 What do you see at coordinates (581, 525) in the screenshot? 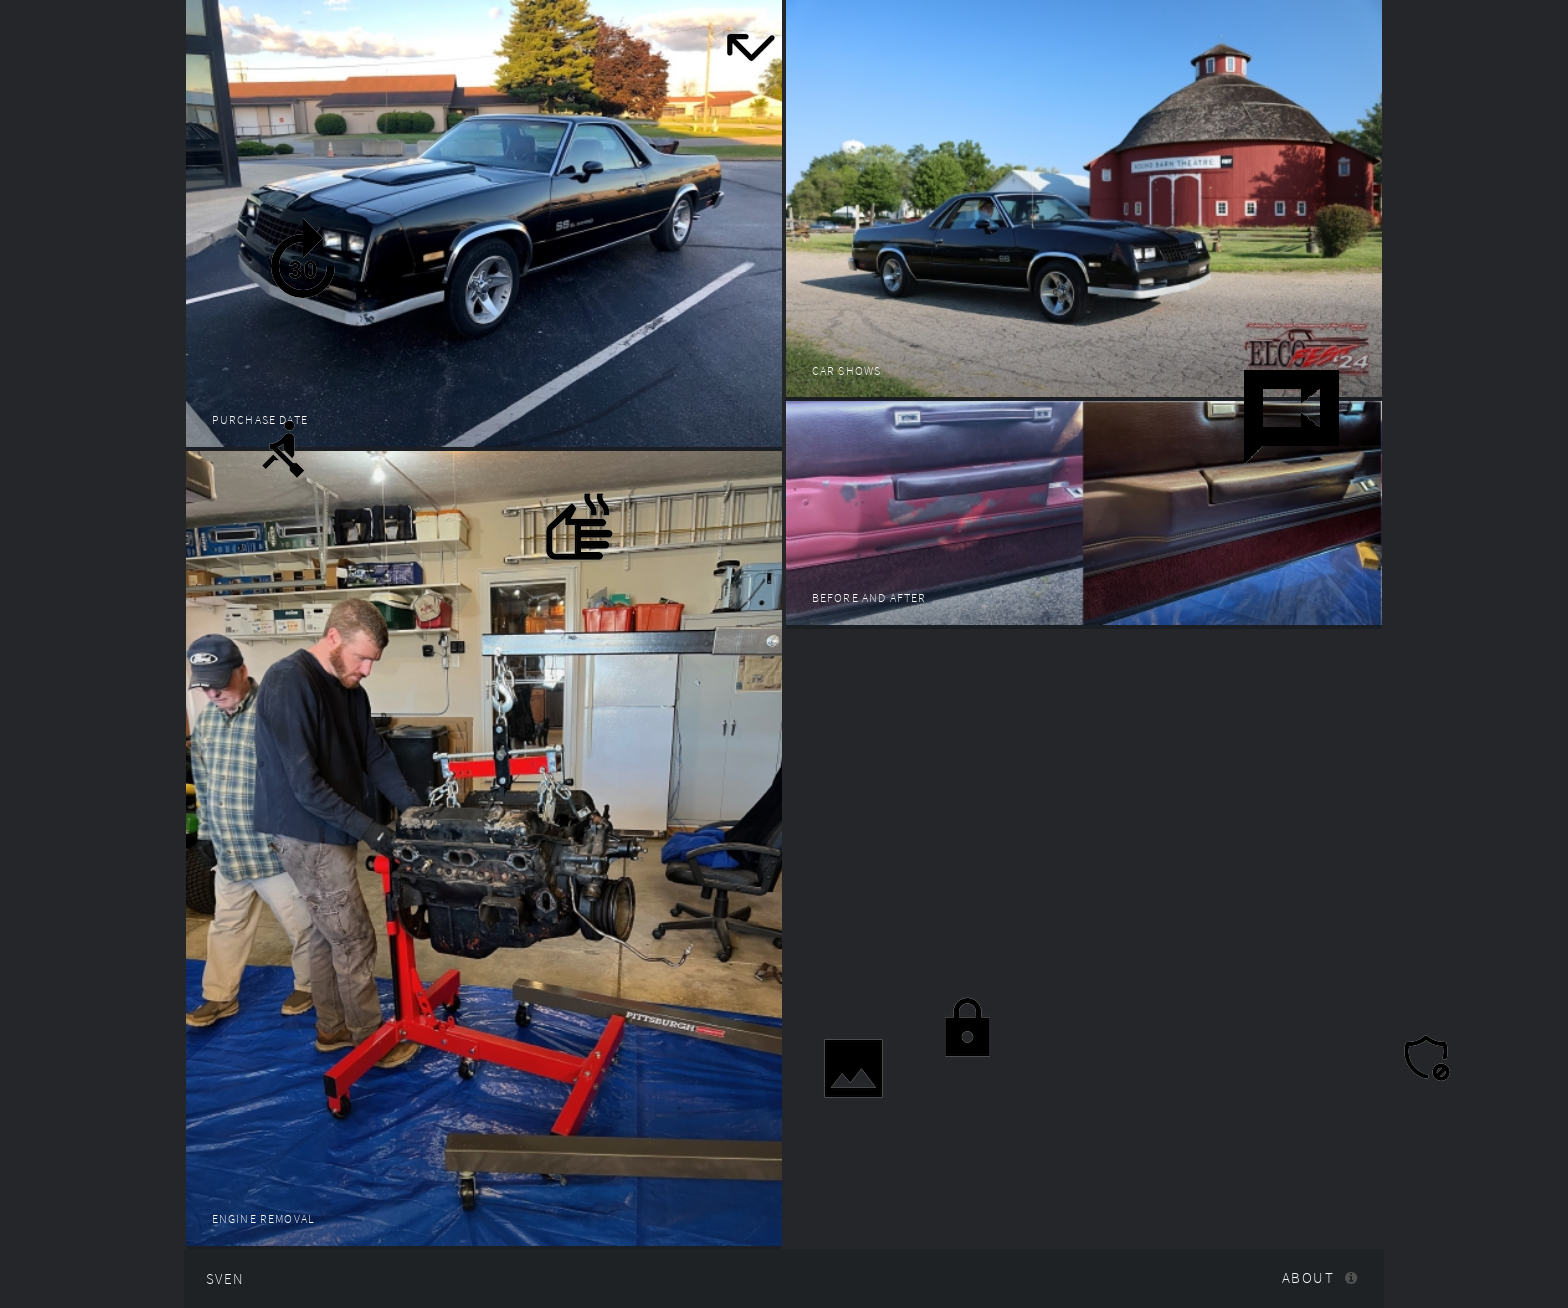
I see `indicates hand dryer available` at bounding box center [581, 525].